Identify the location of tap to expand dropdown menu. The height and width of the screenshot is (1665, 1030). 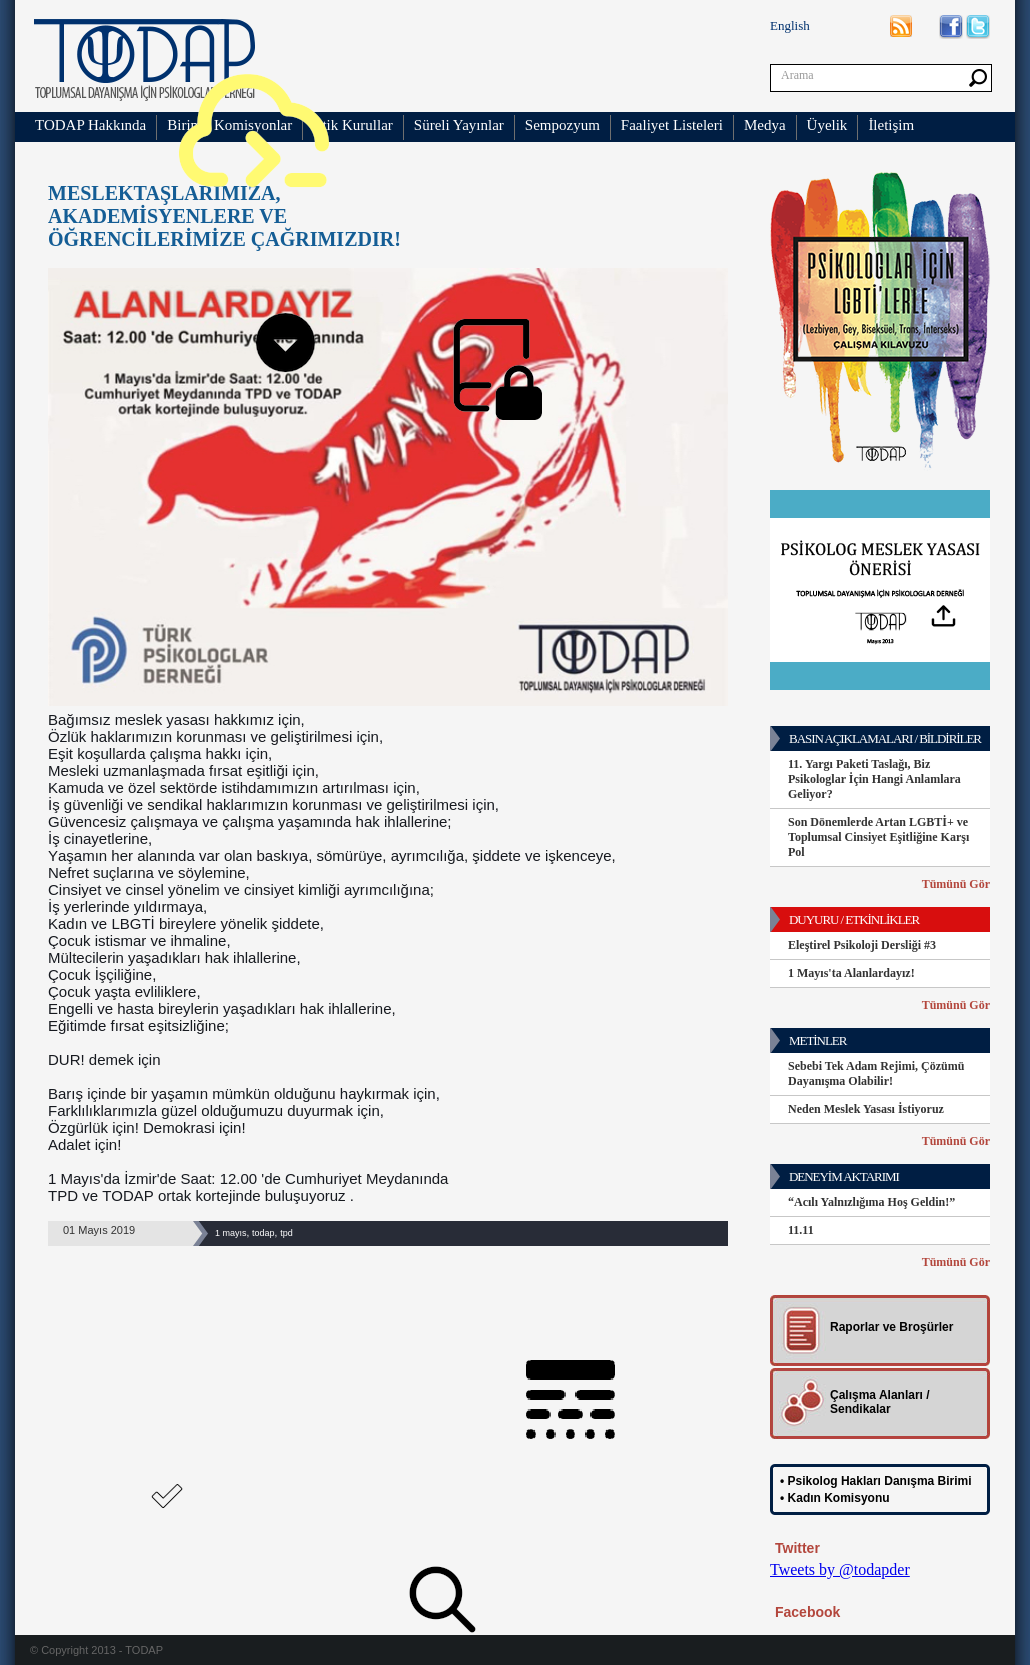
(285, 342).